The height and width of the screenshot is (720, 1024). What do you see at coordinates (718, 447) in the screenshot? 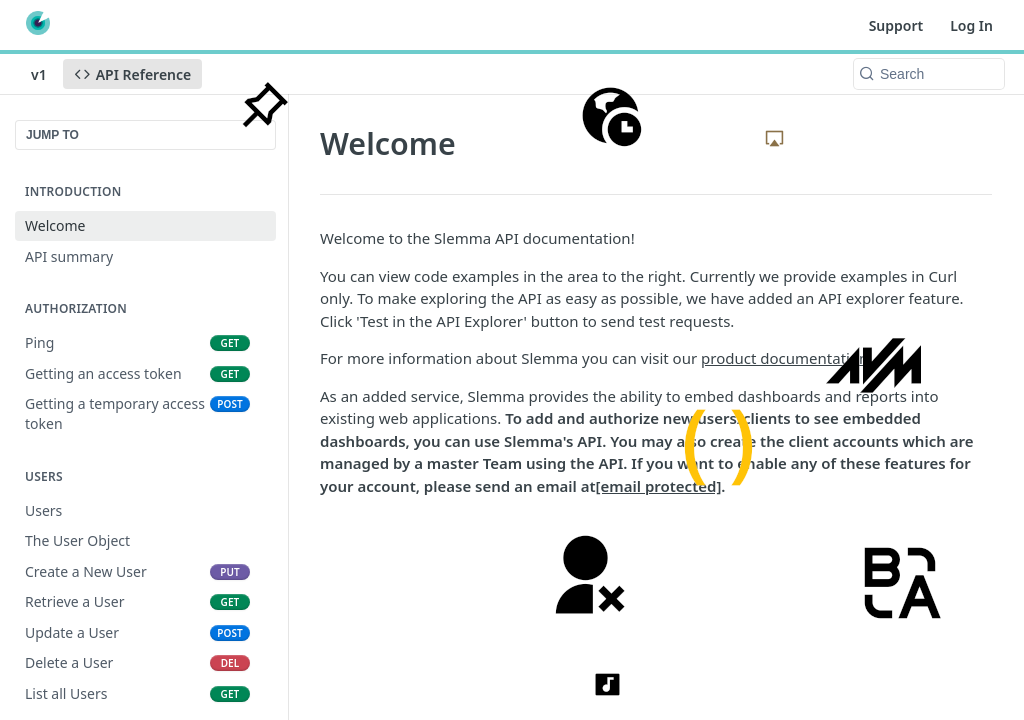
I see `insert parentheses in code editor` at bounding box center [718, 447].